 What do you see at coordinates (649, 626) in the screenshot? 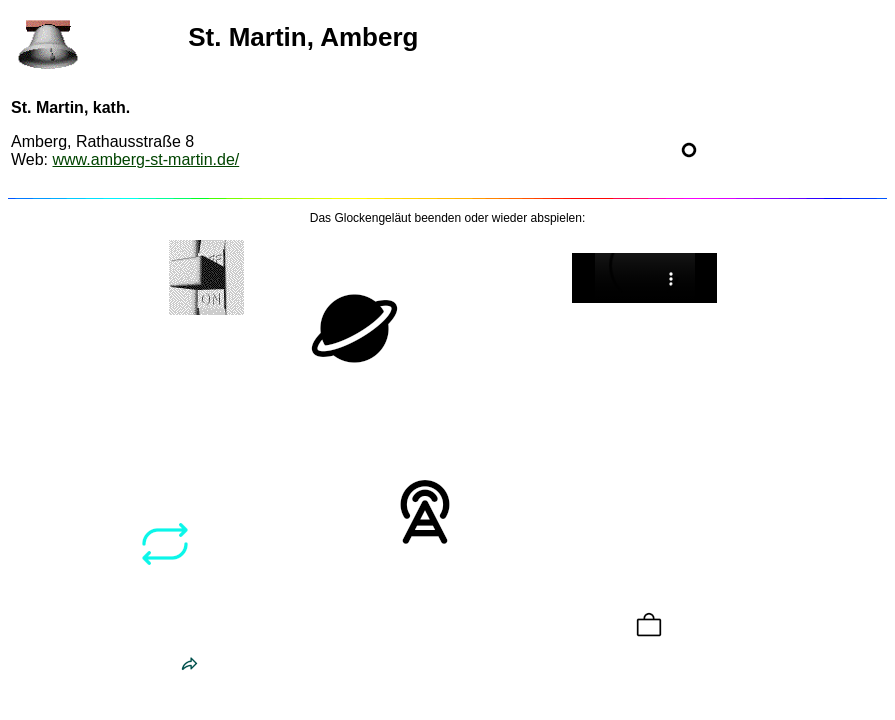
I see `view your shopping bag` at bounding box center [649, 626].